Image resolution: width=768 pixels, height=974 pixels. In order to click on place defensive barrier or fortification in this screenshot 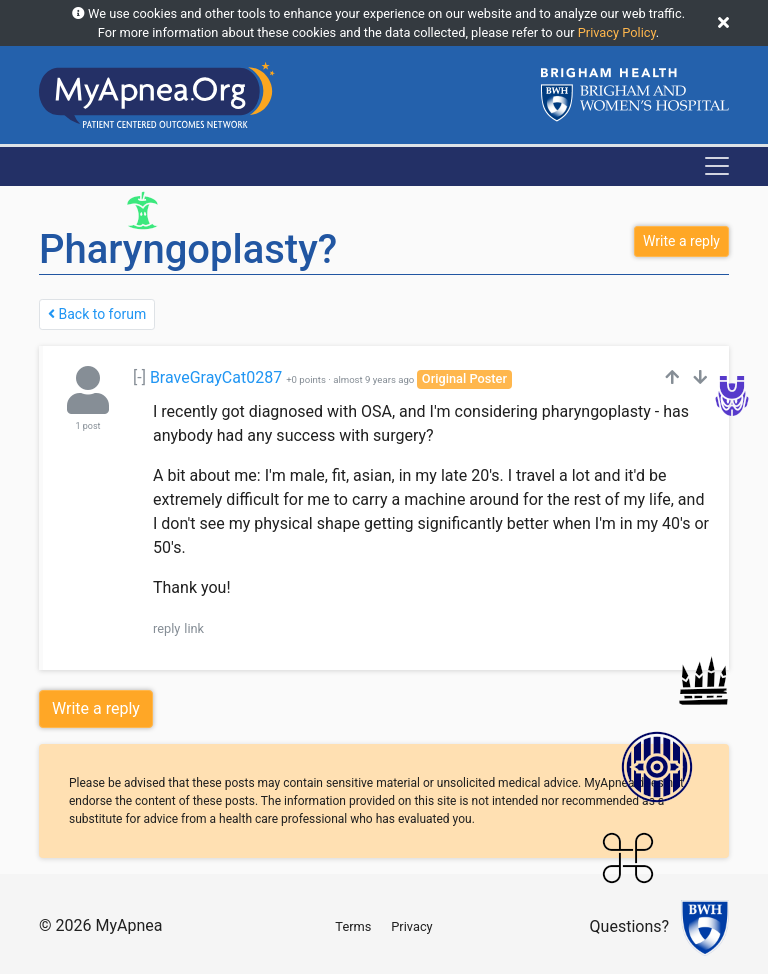, I will do `click(703, 680)`.